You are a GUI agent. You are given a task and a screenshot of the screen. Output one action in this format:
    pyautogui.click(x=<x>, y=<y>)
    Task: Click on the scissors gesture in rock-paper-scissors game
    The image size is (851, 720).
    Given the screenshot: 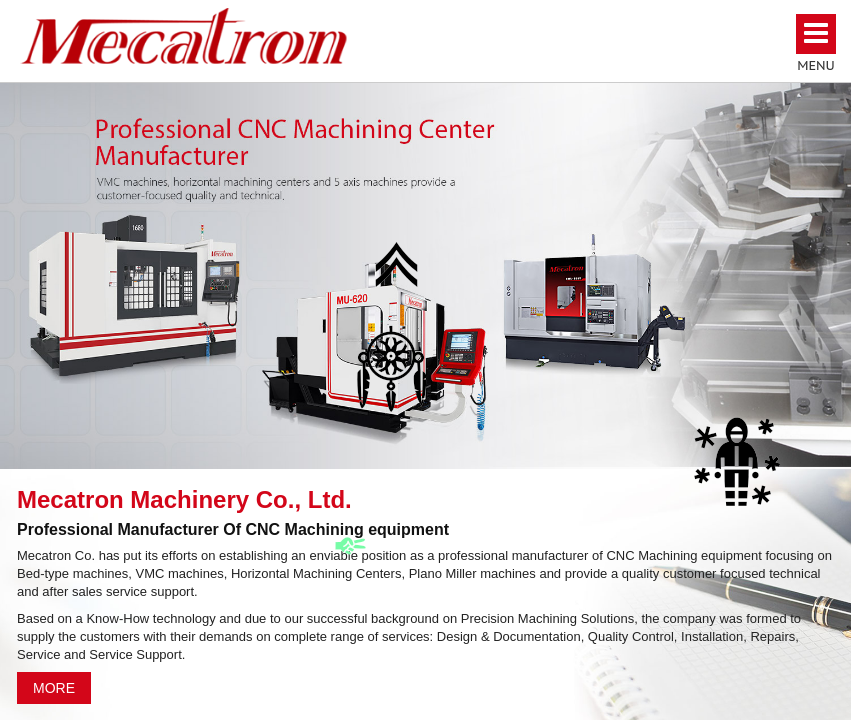 What is the action you would take?
    pyautogui.click(x=351, y=544)
    